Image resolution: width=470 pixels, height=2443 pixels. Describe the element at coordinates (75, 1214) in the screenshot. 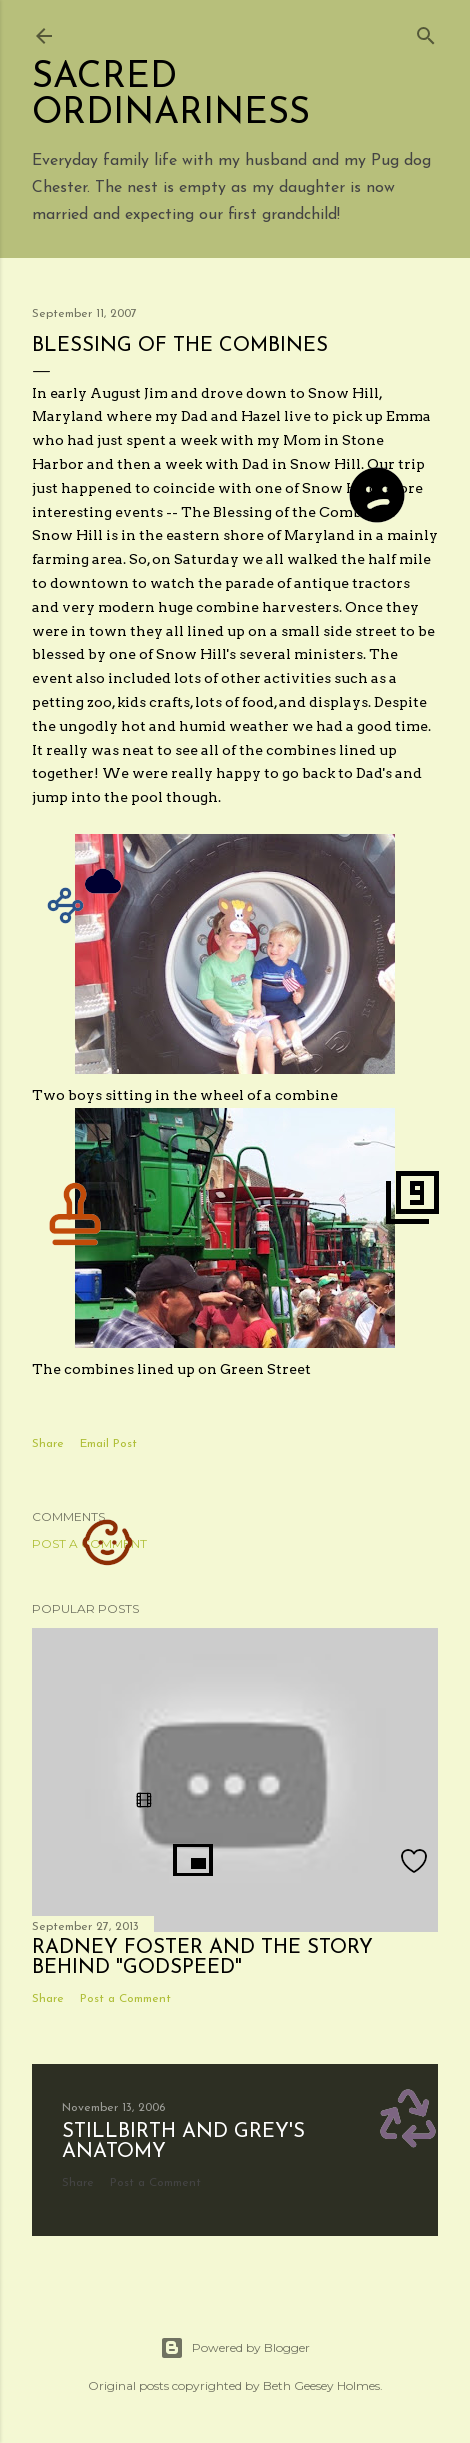

I see `approve or stamp a document` at that location.